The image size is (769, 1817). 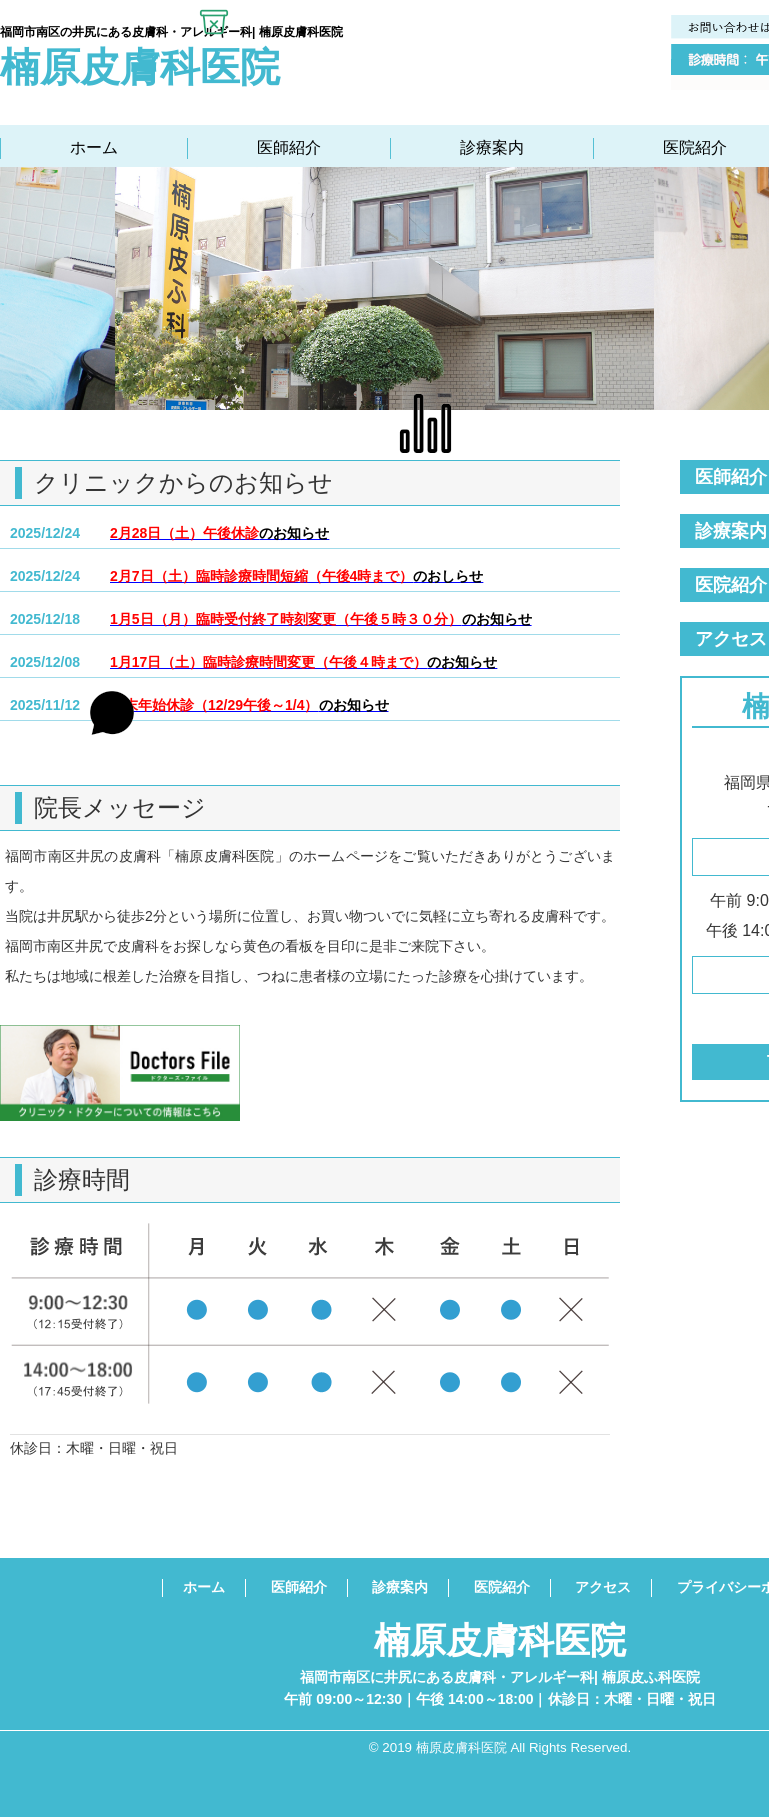 What do you see at coordinates (425, 423) in the screenshot?
I see `view statistics and analytics` at bounding box center [425, 423].